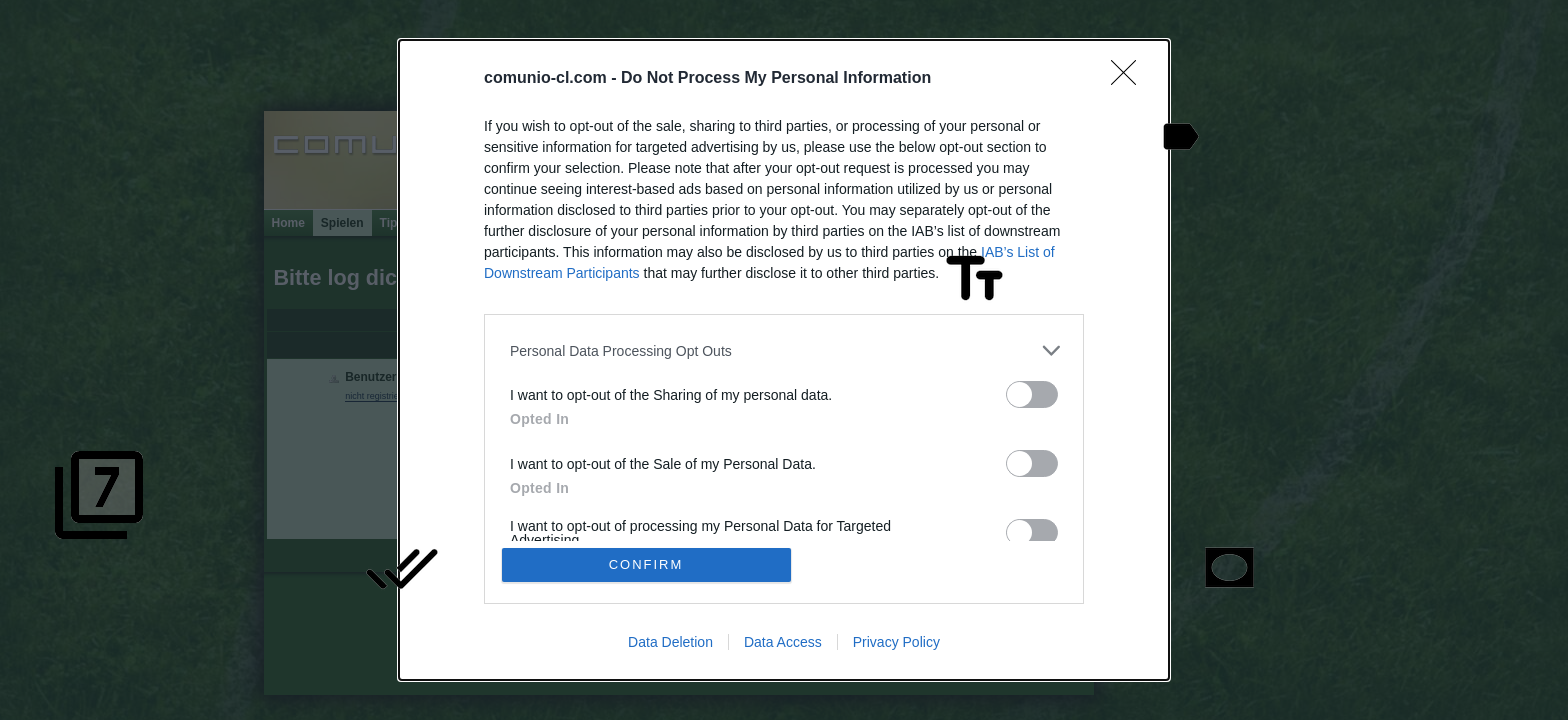 The height and width of the screenshot is (720, 1568). I want to click on add or apply a label to an item, so click(1180, 136).